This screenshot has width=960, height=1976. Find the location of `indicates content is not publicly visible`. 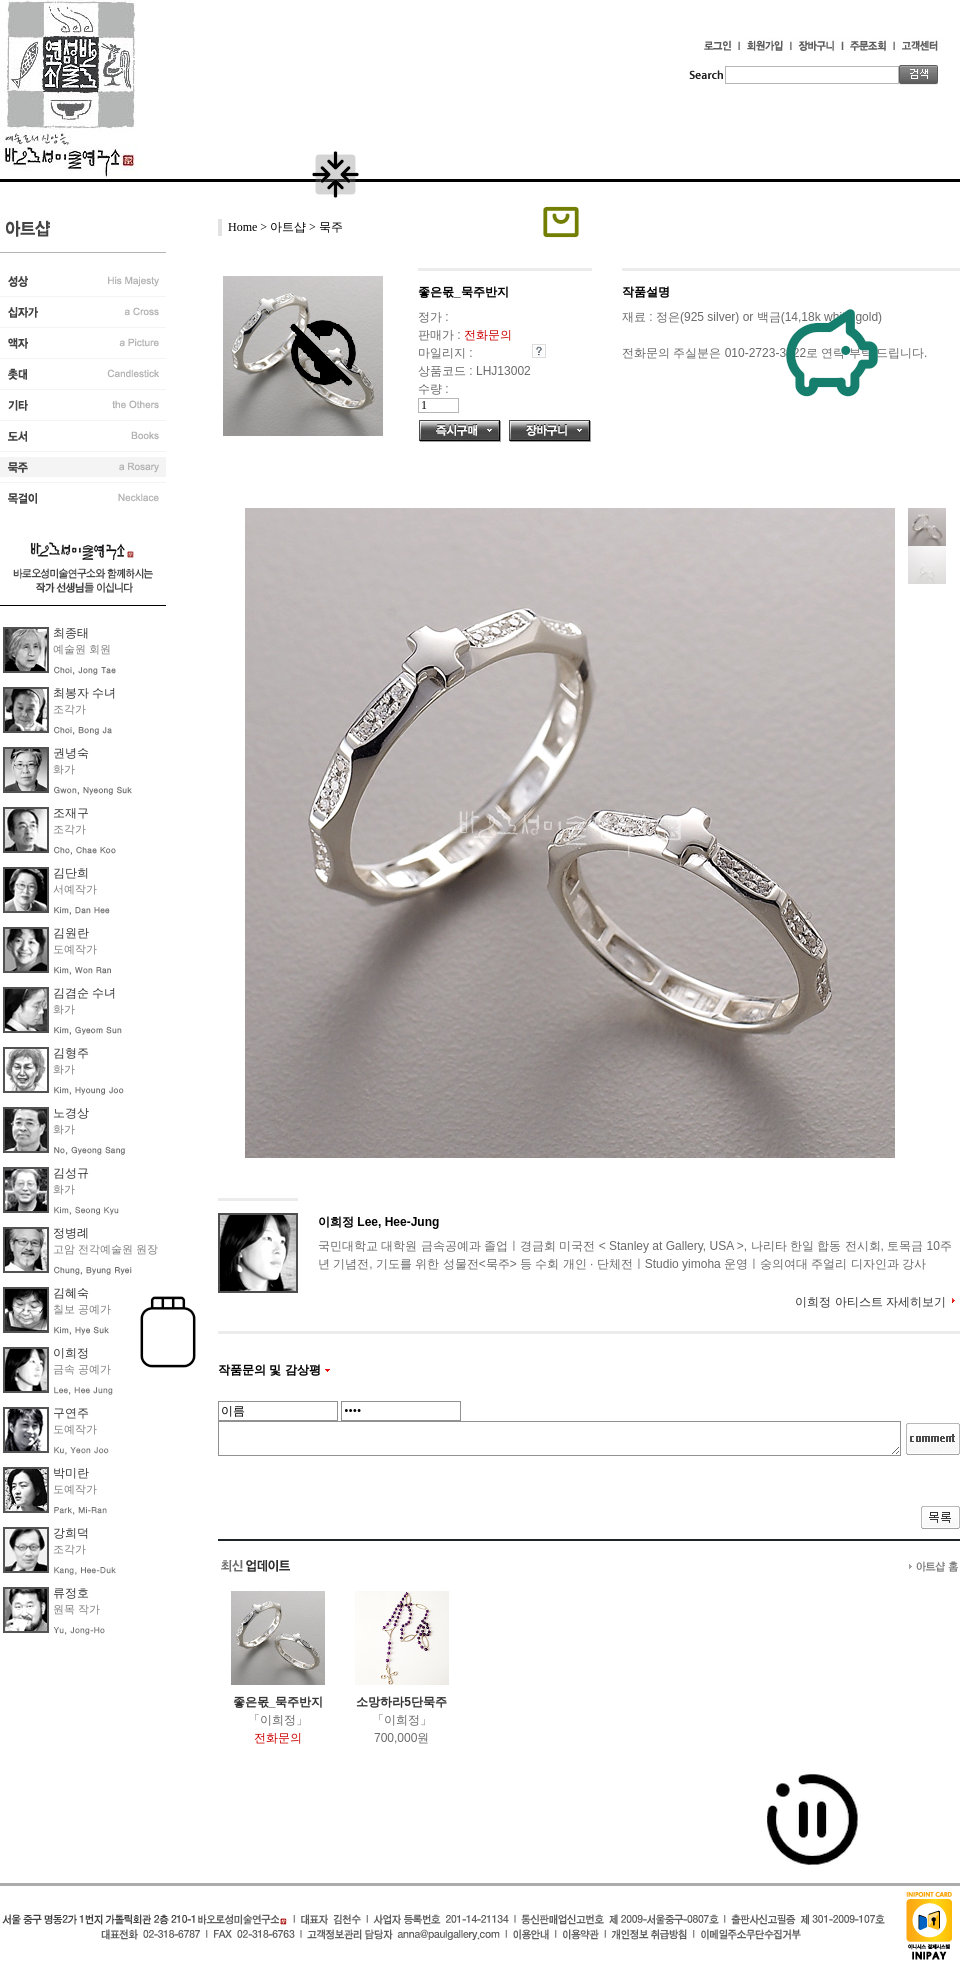

indicates content is not publicly visible is located at coordinates (323, 352).